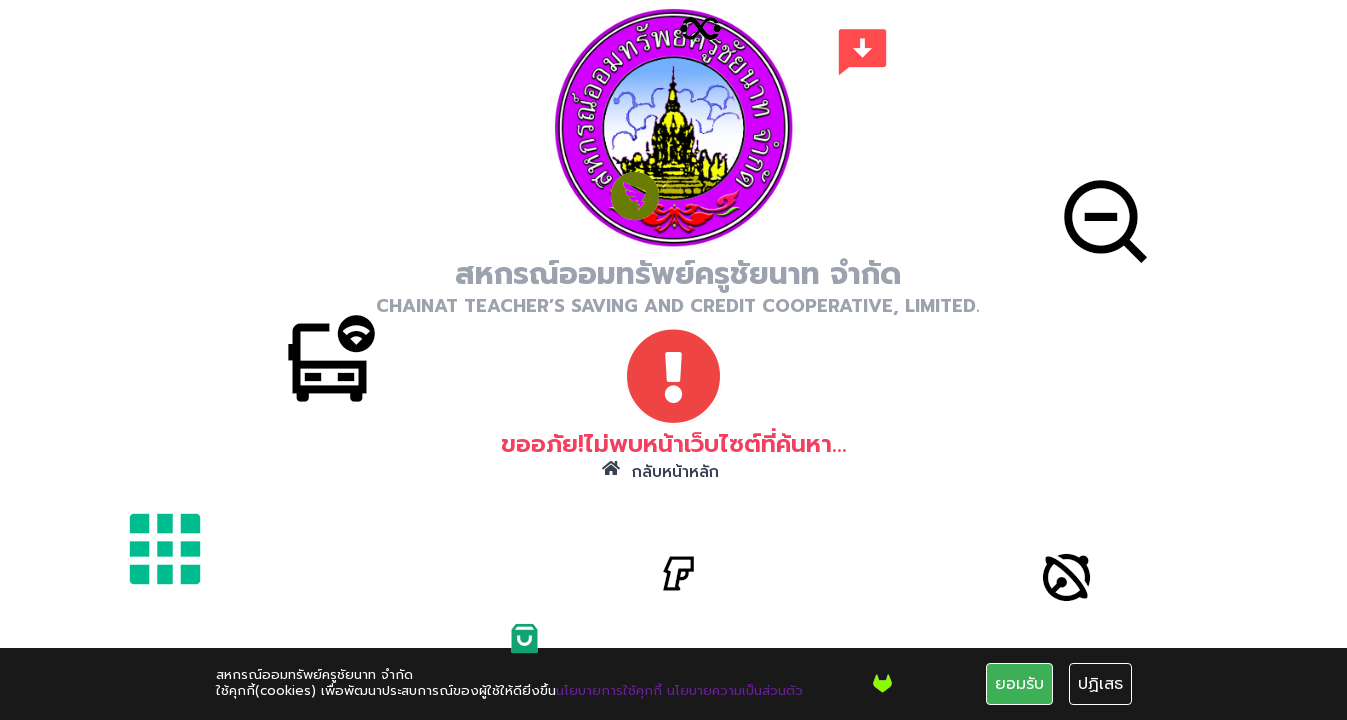  Describe the element at coordinates (1066, 577) in the screenshot. I see `view notifications` at that location.